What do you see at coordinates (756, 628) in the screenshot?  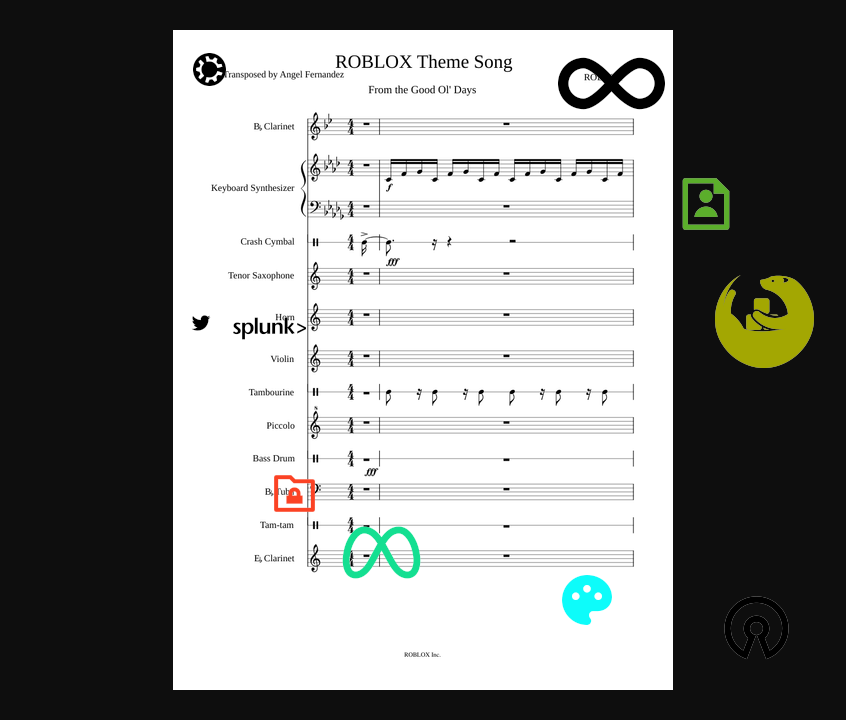 I see `indicates open-source software or project` at bounding box center [756, 628].